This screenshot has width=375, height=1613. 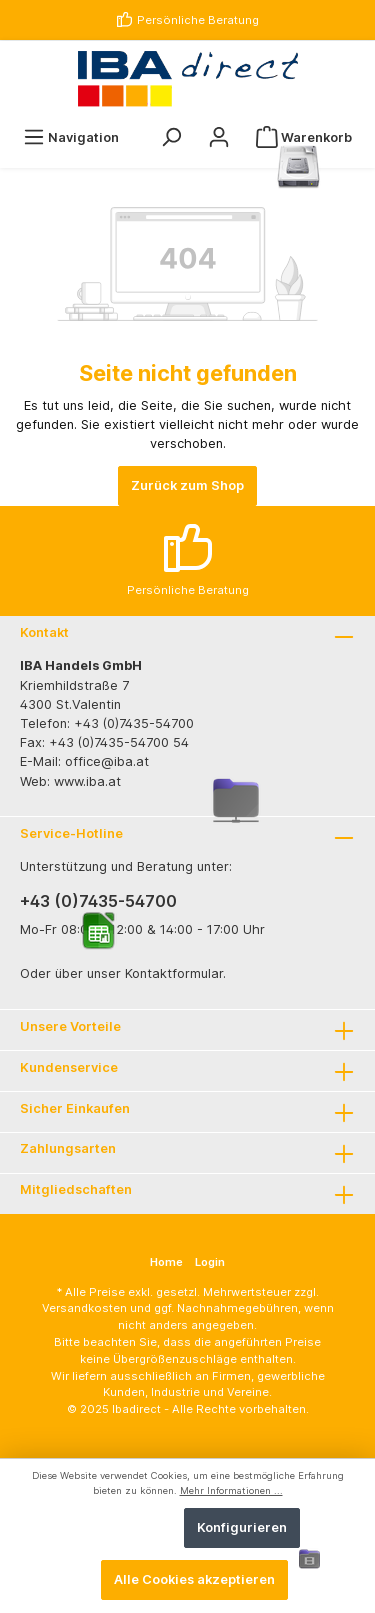 I want to click on open your videos folder, so click(x=309, y=1558).